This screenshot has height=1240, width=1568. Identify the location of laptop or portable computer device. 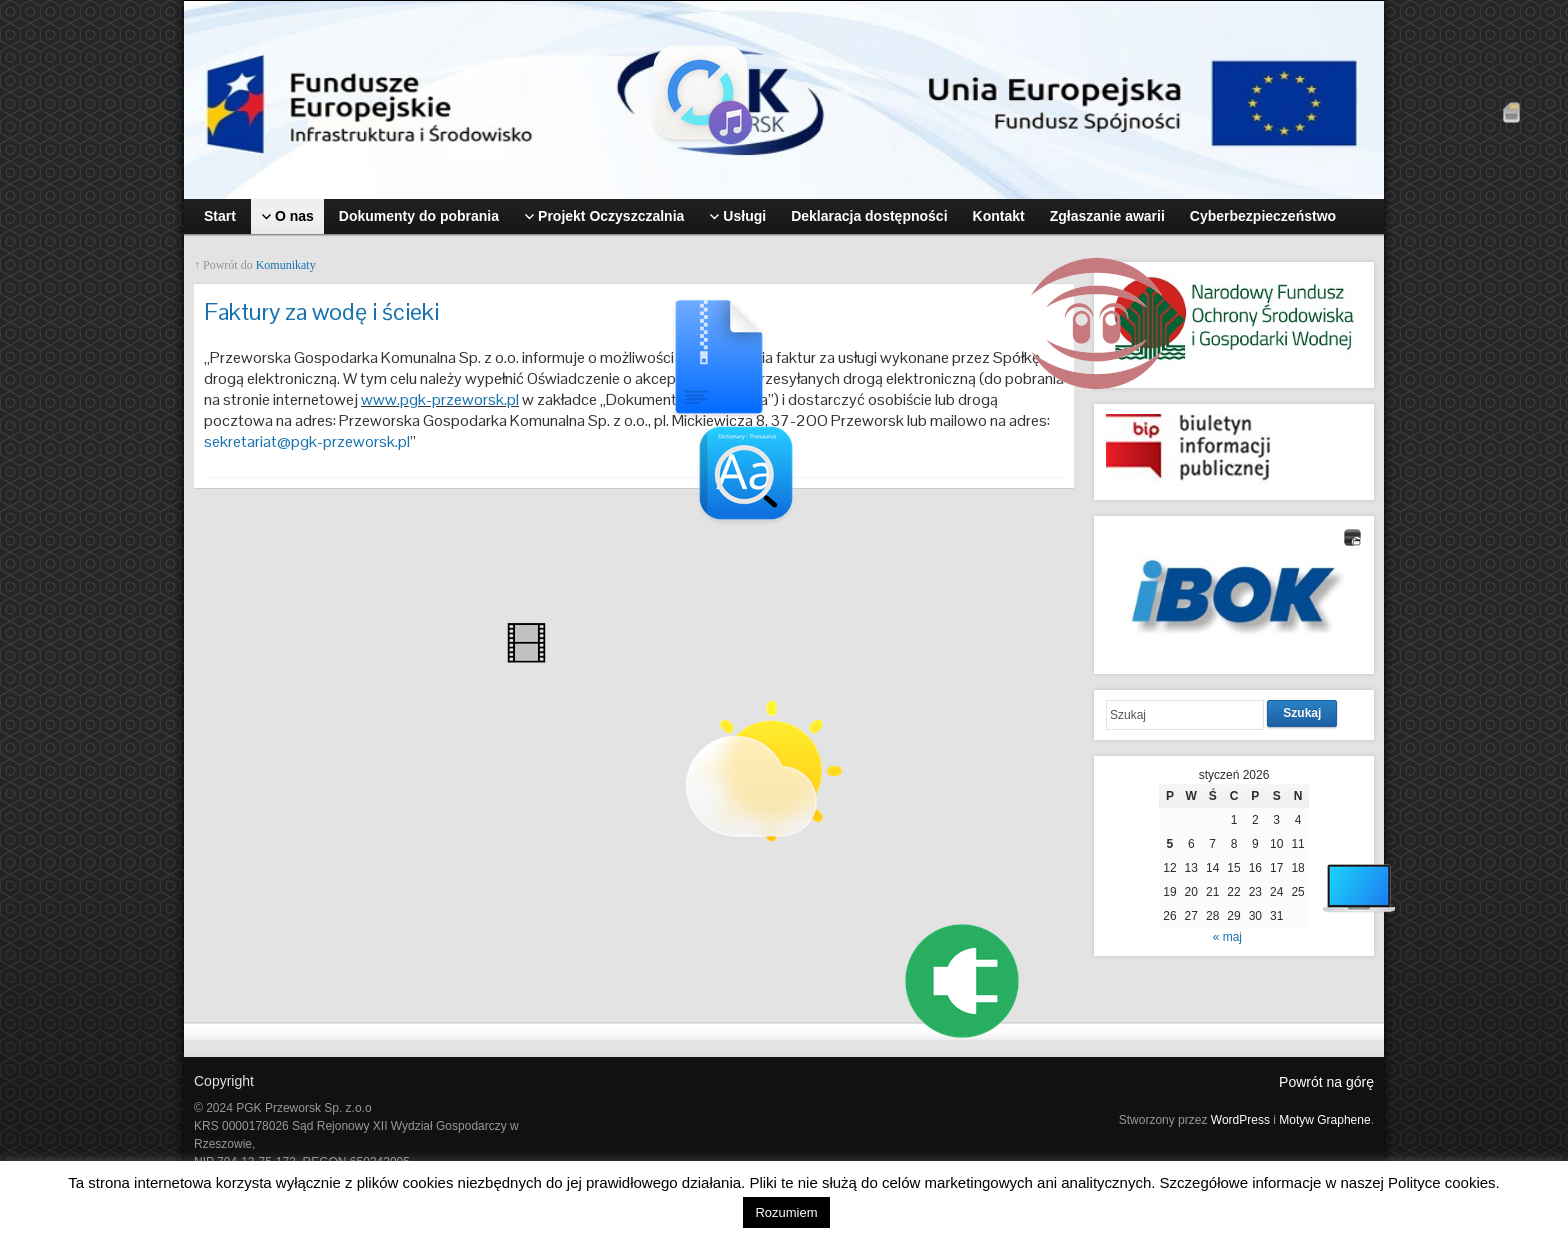
(1359, 887).